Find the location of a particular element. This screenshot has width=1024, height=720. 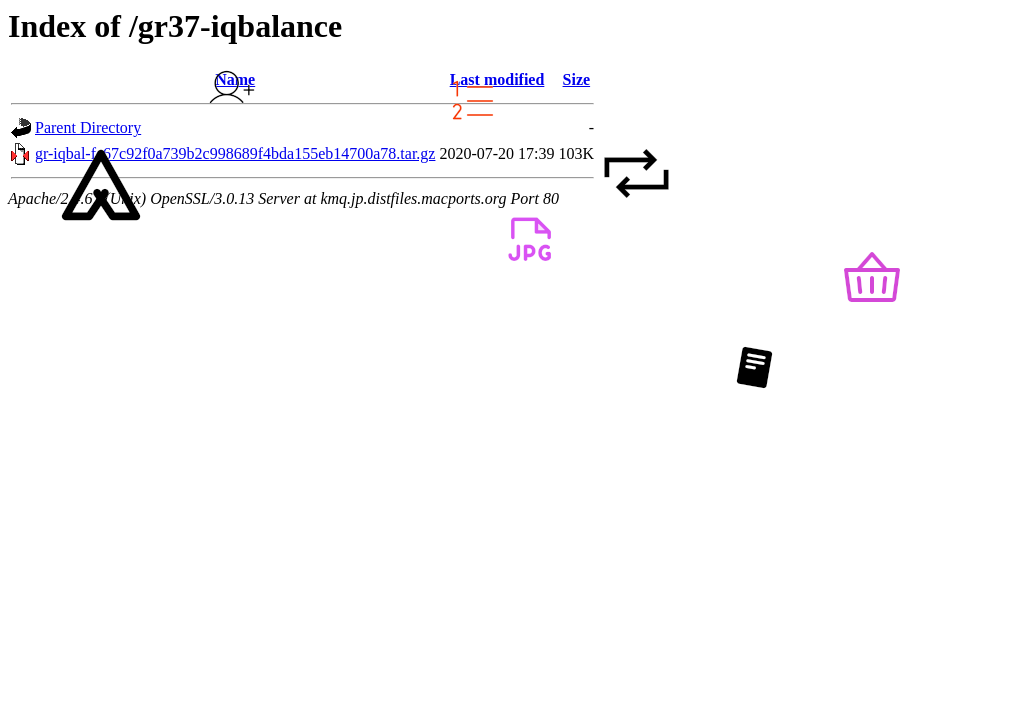

view camping or outdoor accommodation options is located at coordinates (101, 185).